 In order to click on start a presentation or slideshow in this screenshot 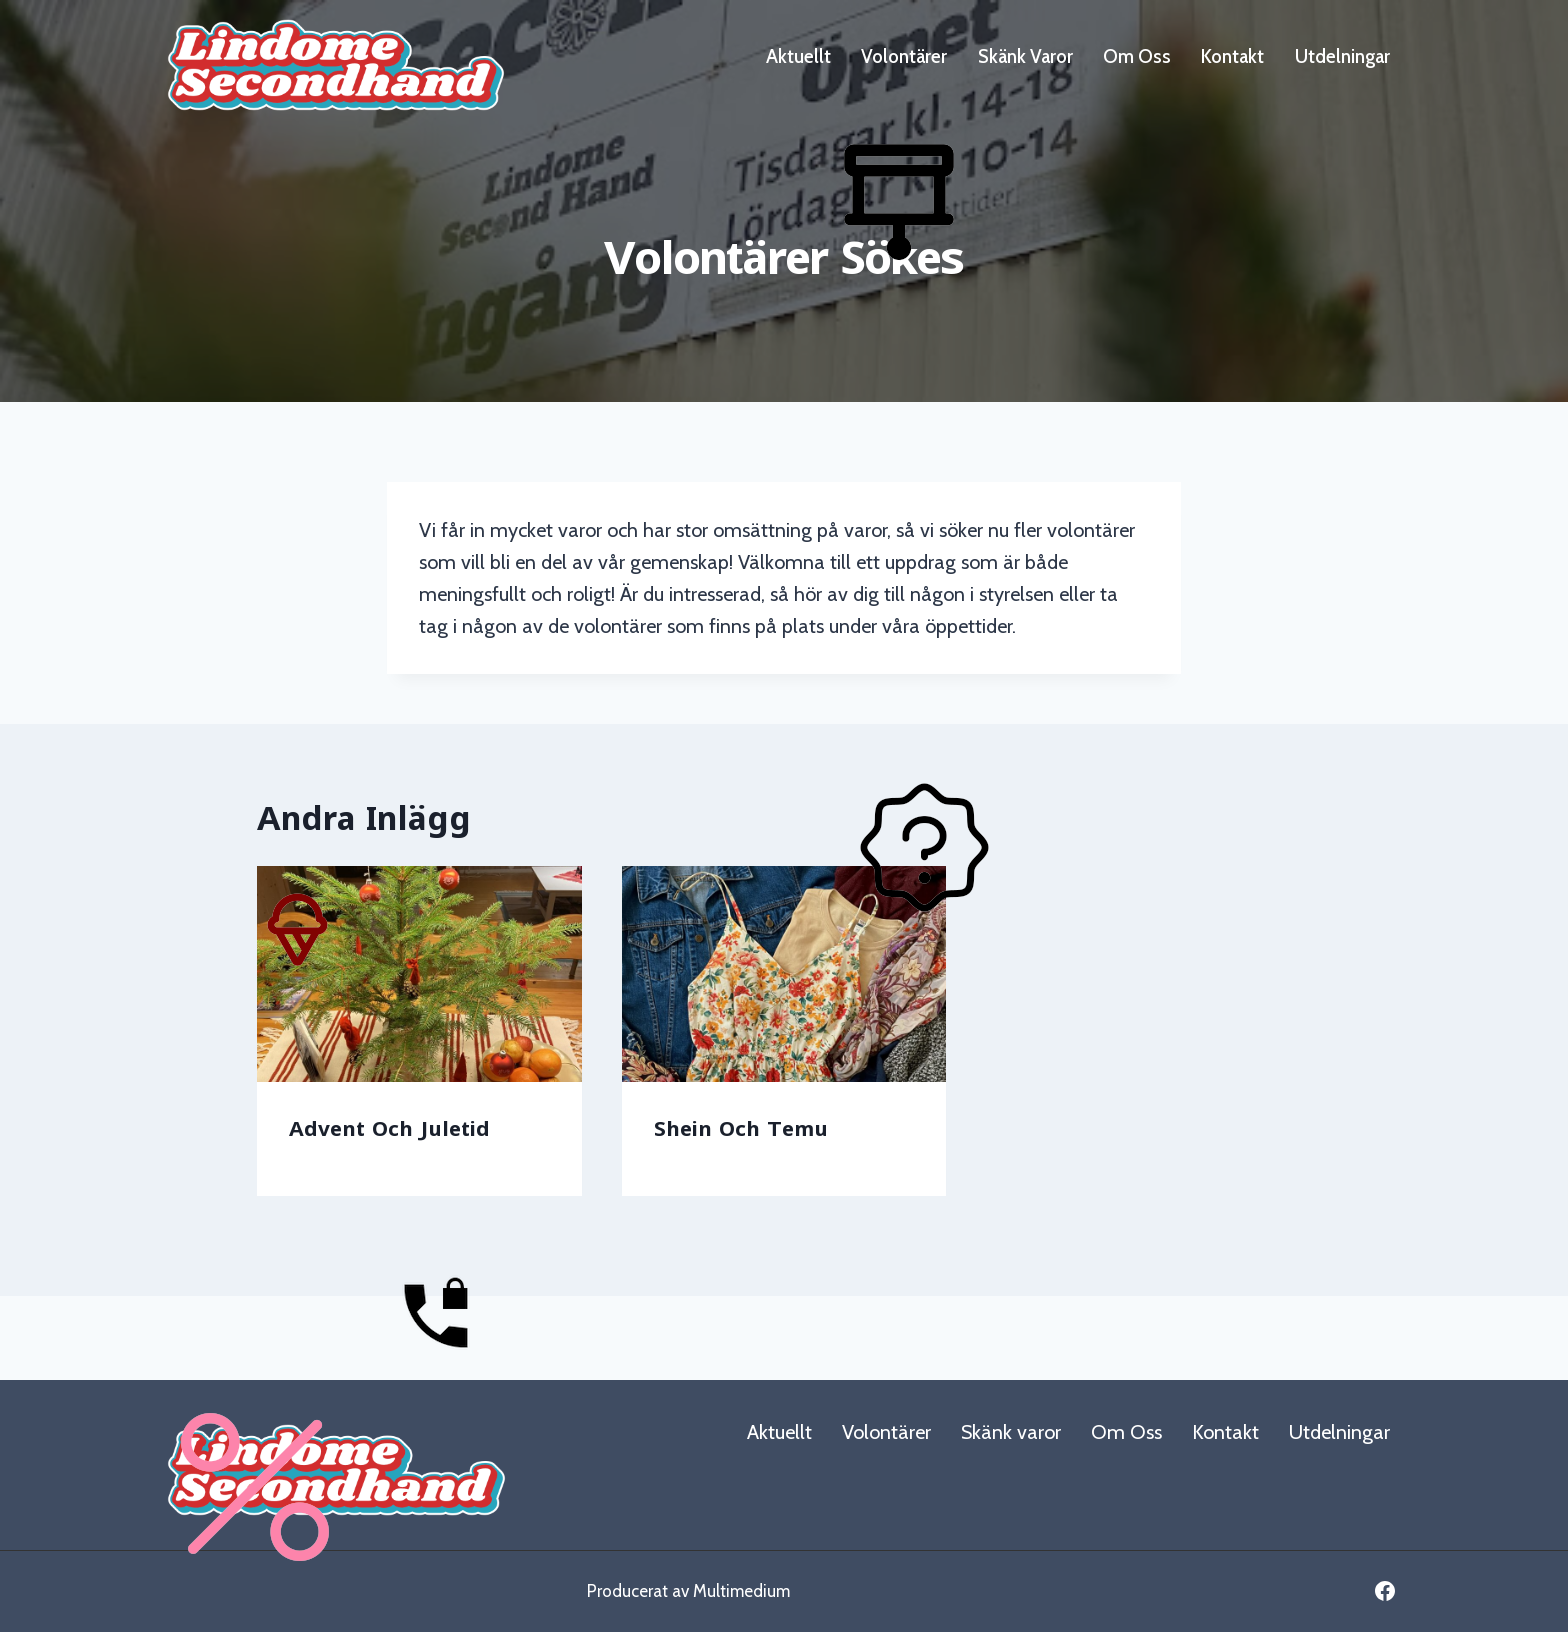, I will do `click(899, 195)`.